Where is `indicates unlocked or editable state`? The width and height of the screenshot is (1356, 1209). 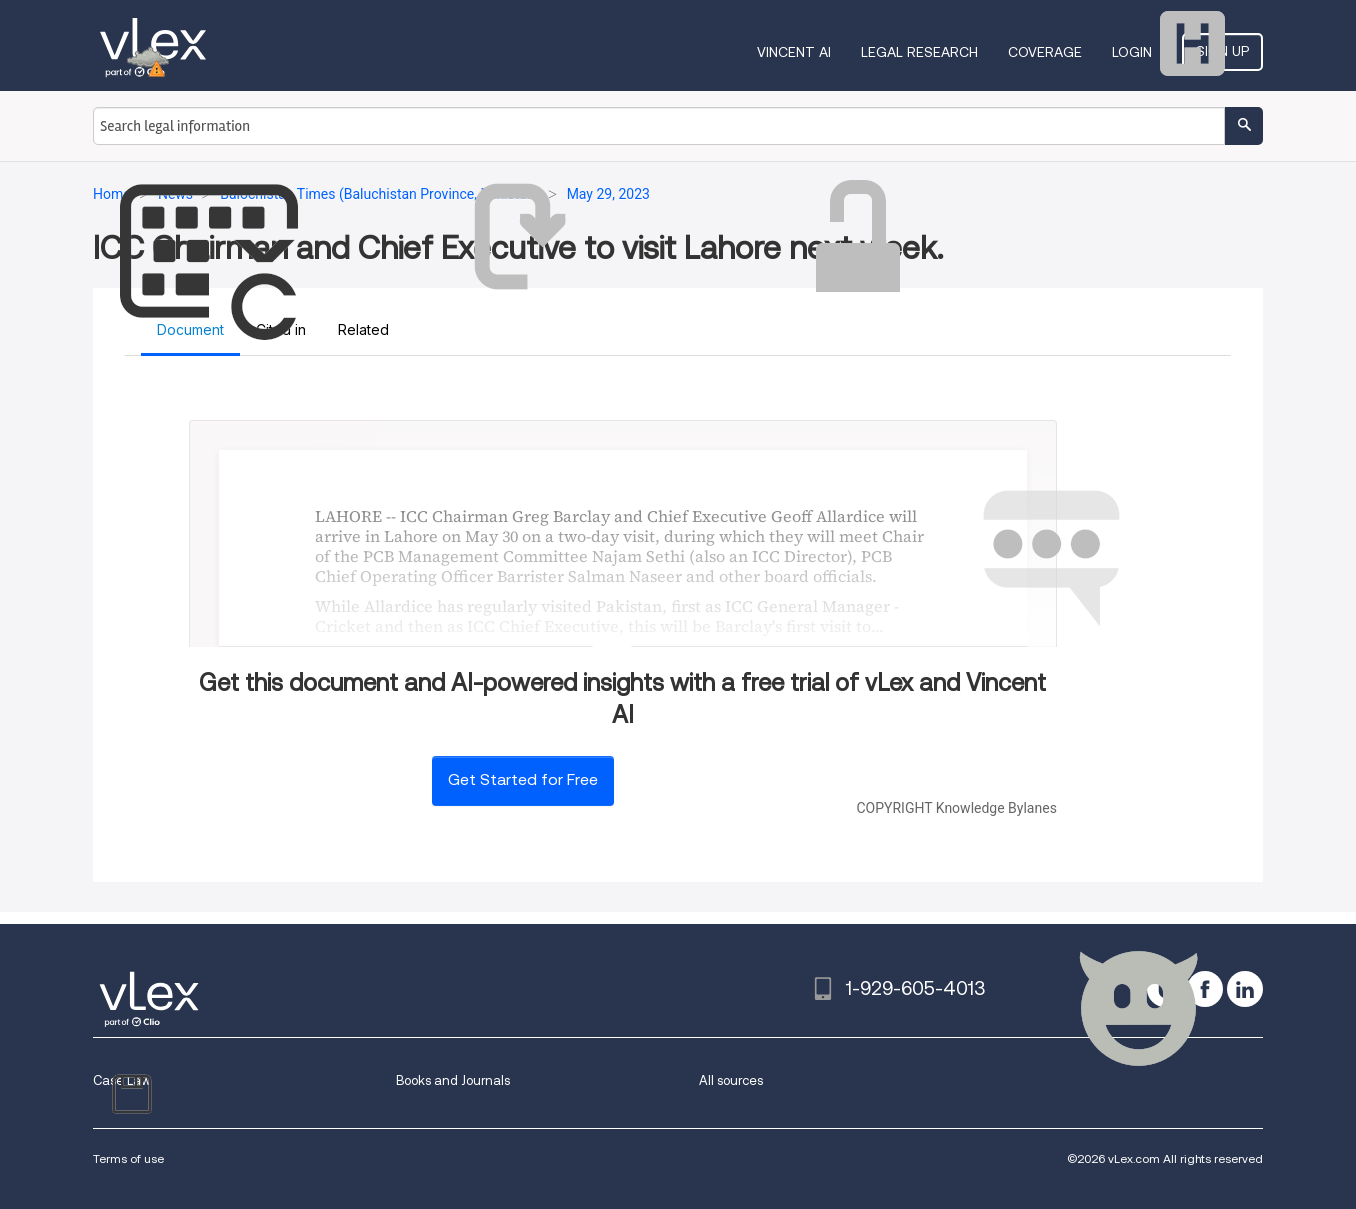
indicates unlocked or editable state is located at coordinates (858, 236).